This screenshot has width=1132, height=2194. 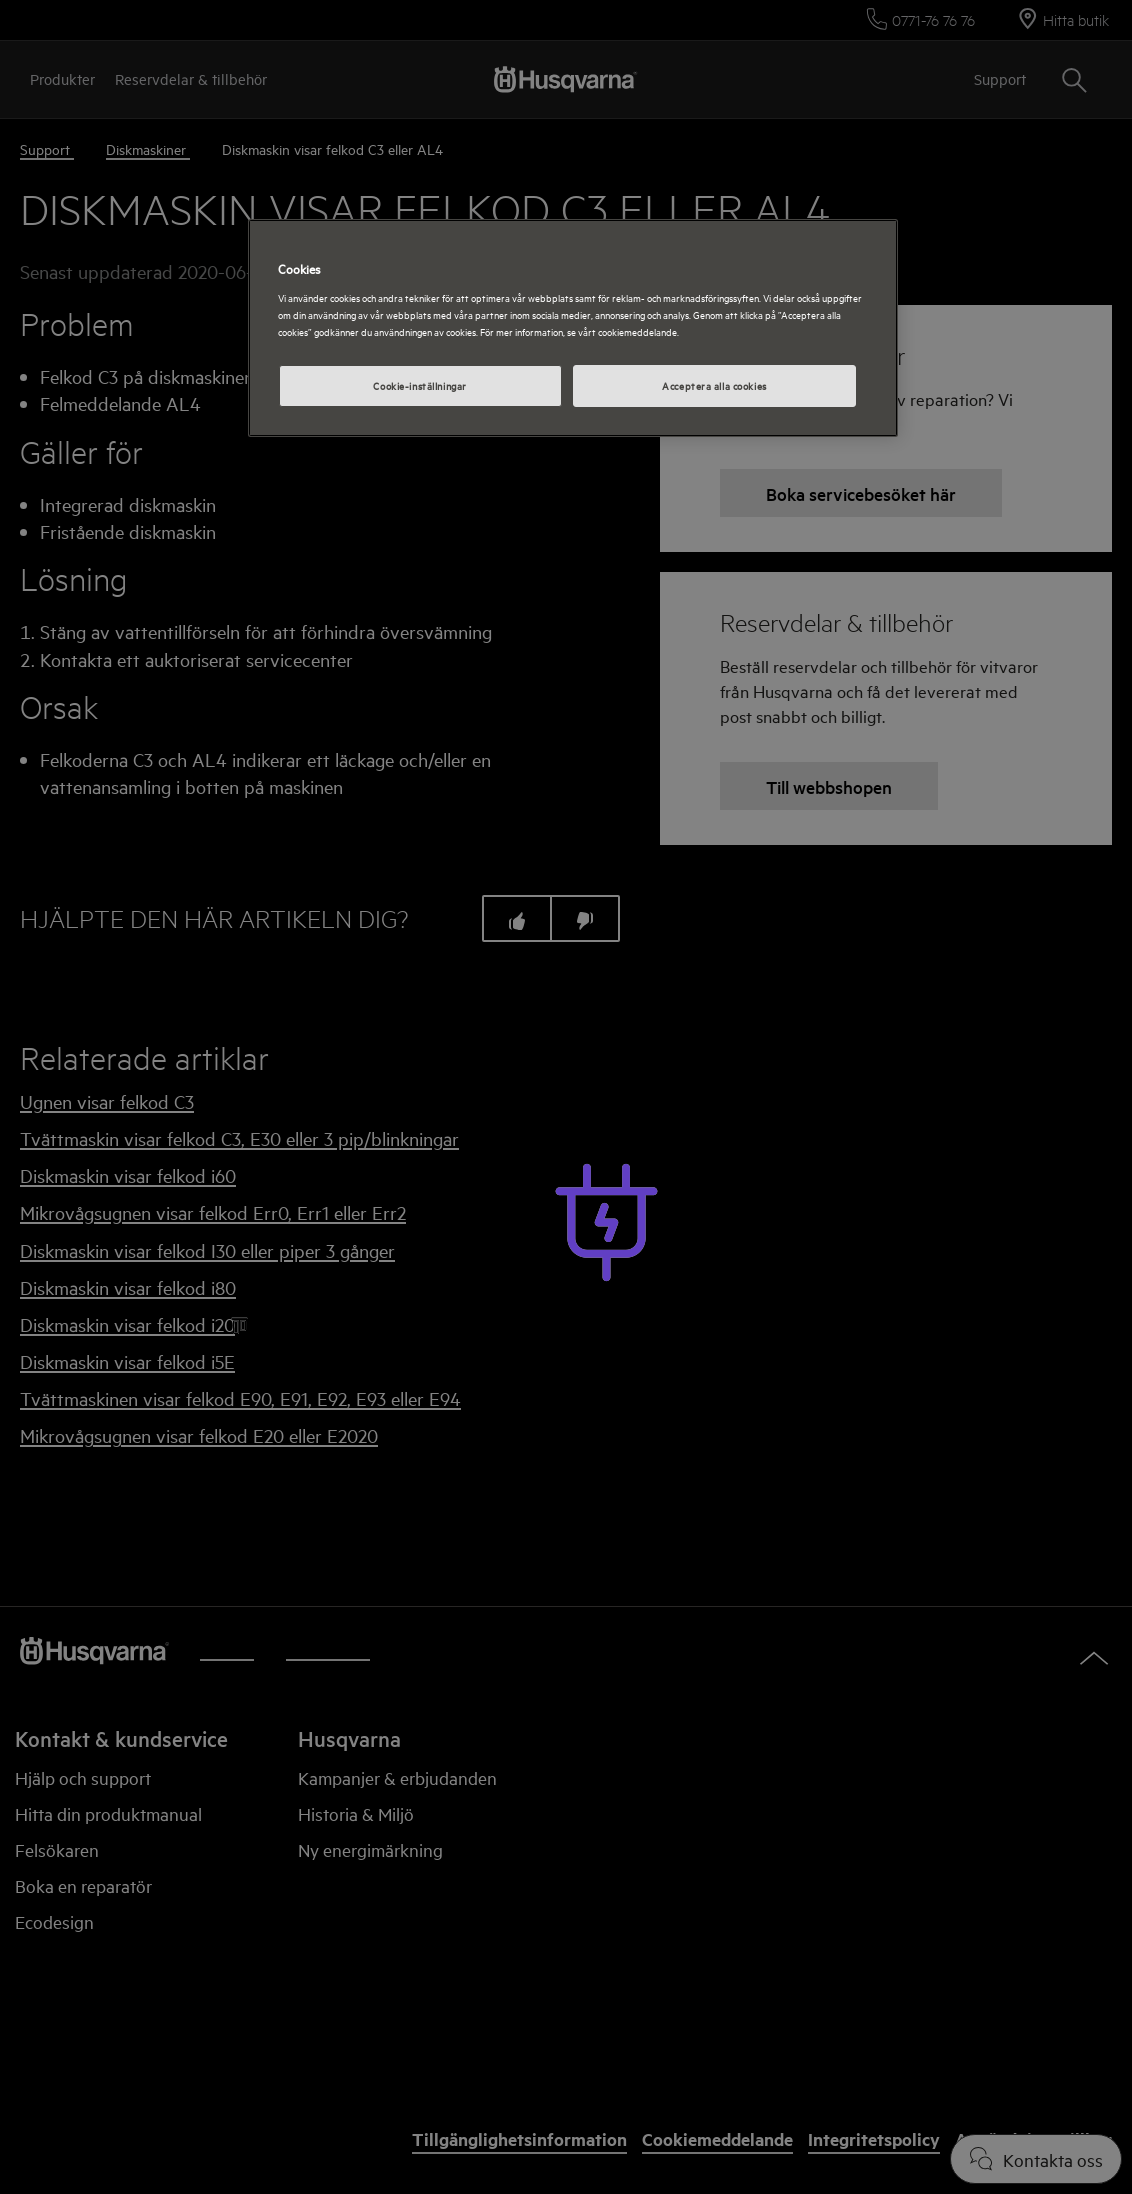 What do you see at coordinates (239, 1325) in the screenshot?
I see `align selected elements to the top` at bounding box center [239, 1325].